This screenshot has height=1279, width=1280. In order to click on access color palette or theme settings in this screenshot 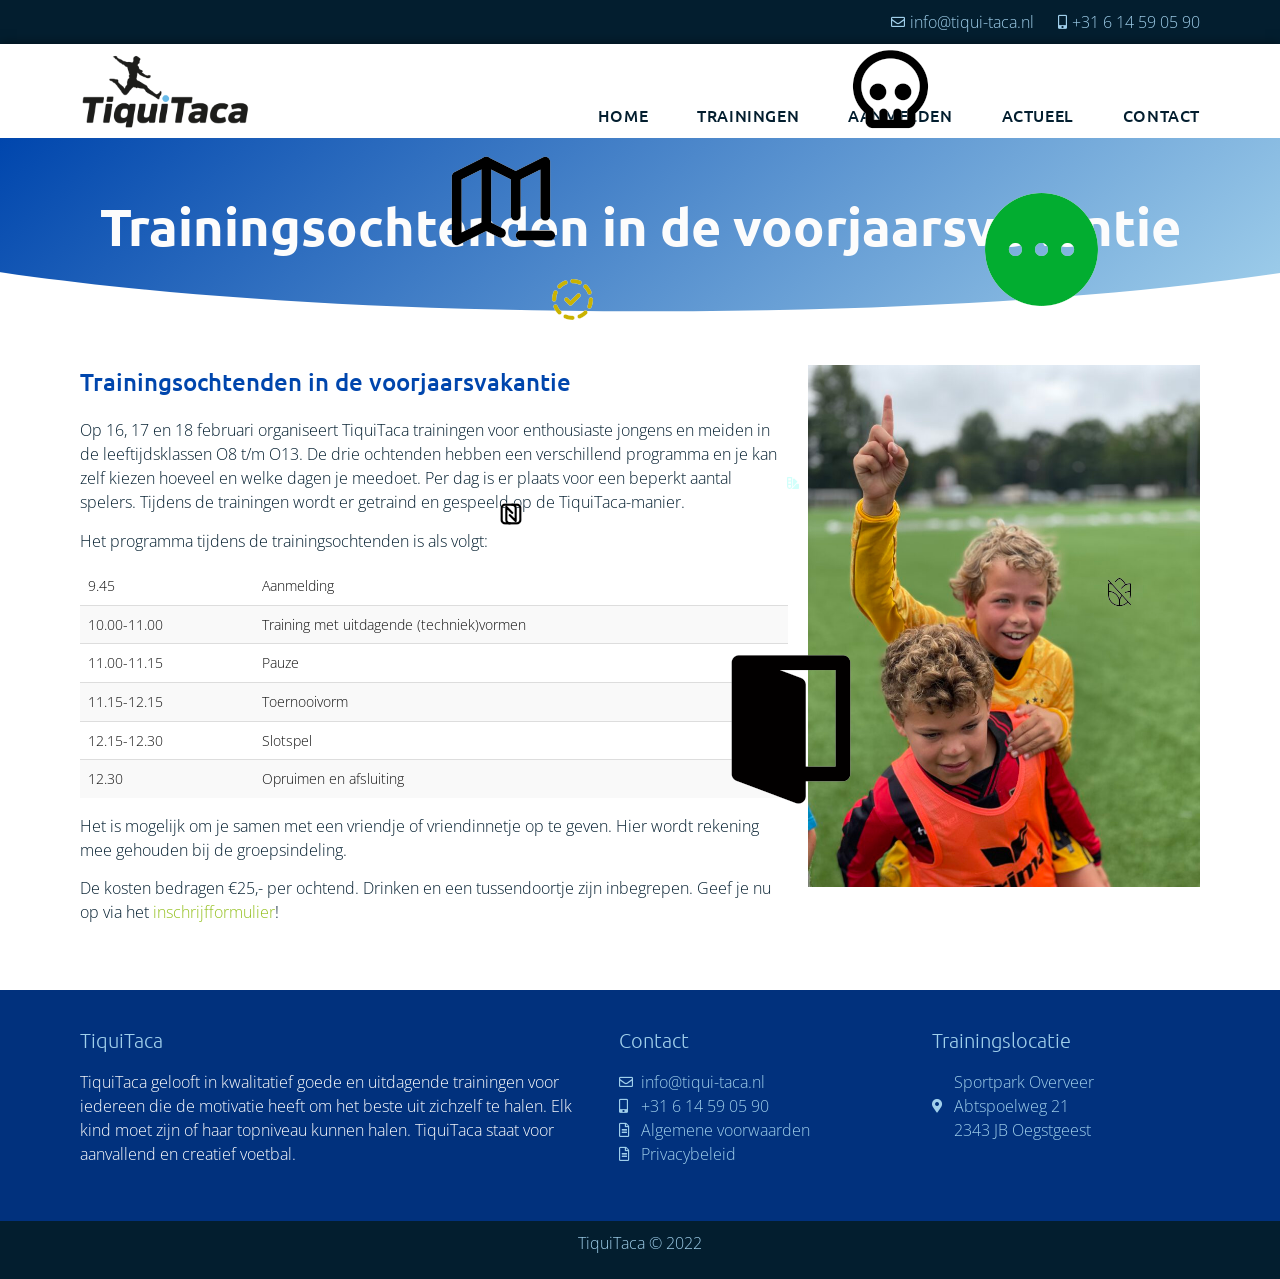, I will do `click(793, 483)`.